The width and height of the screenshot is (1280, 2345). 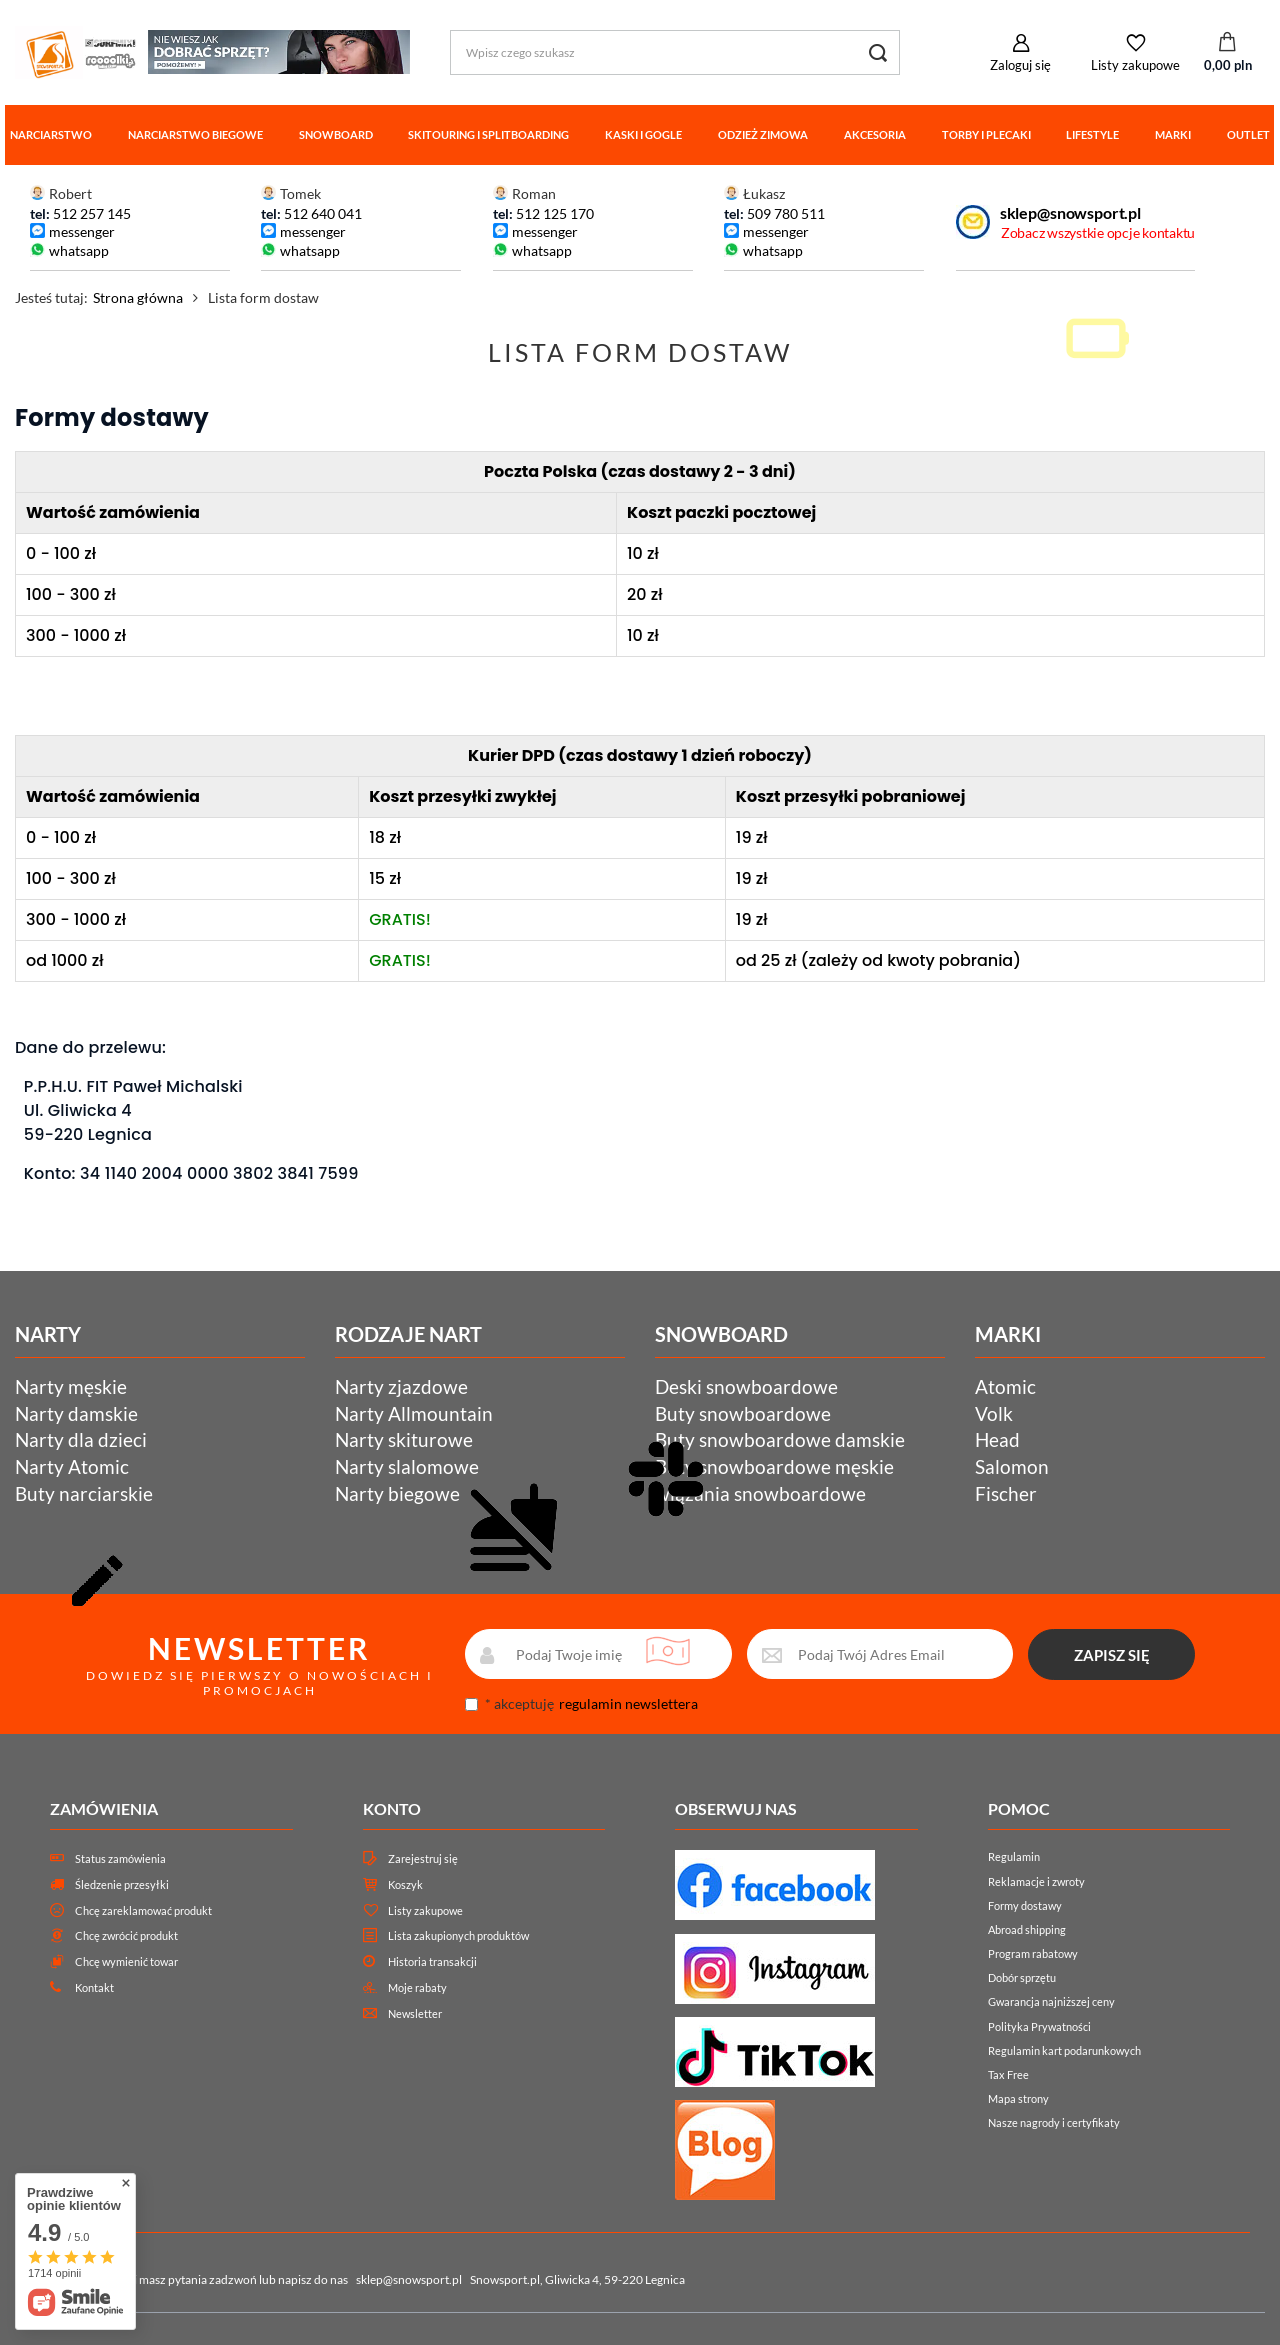 What do you see at coordinates (666, 1479) in the screenshot?
I see `open Slack app` at bounding box center [666, 1479].